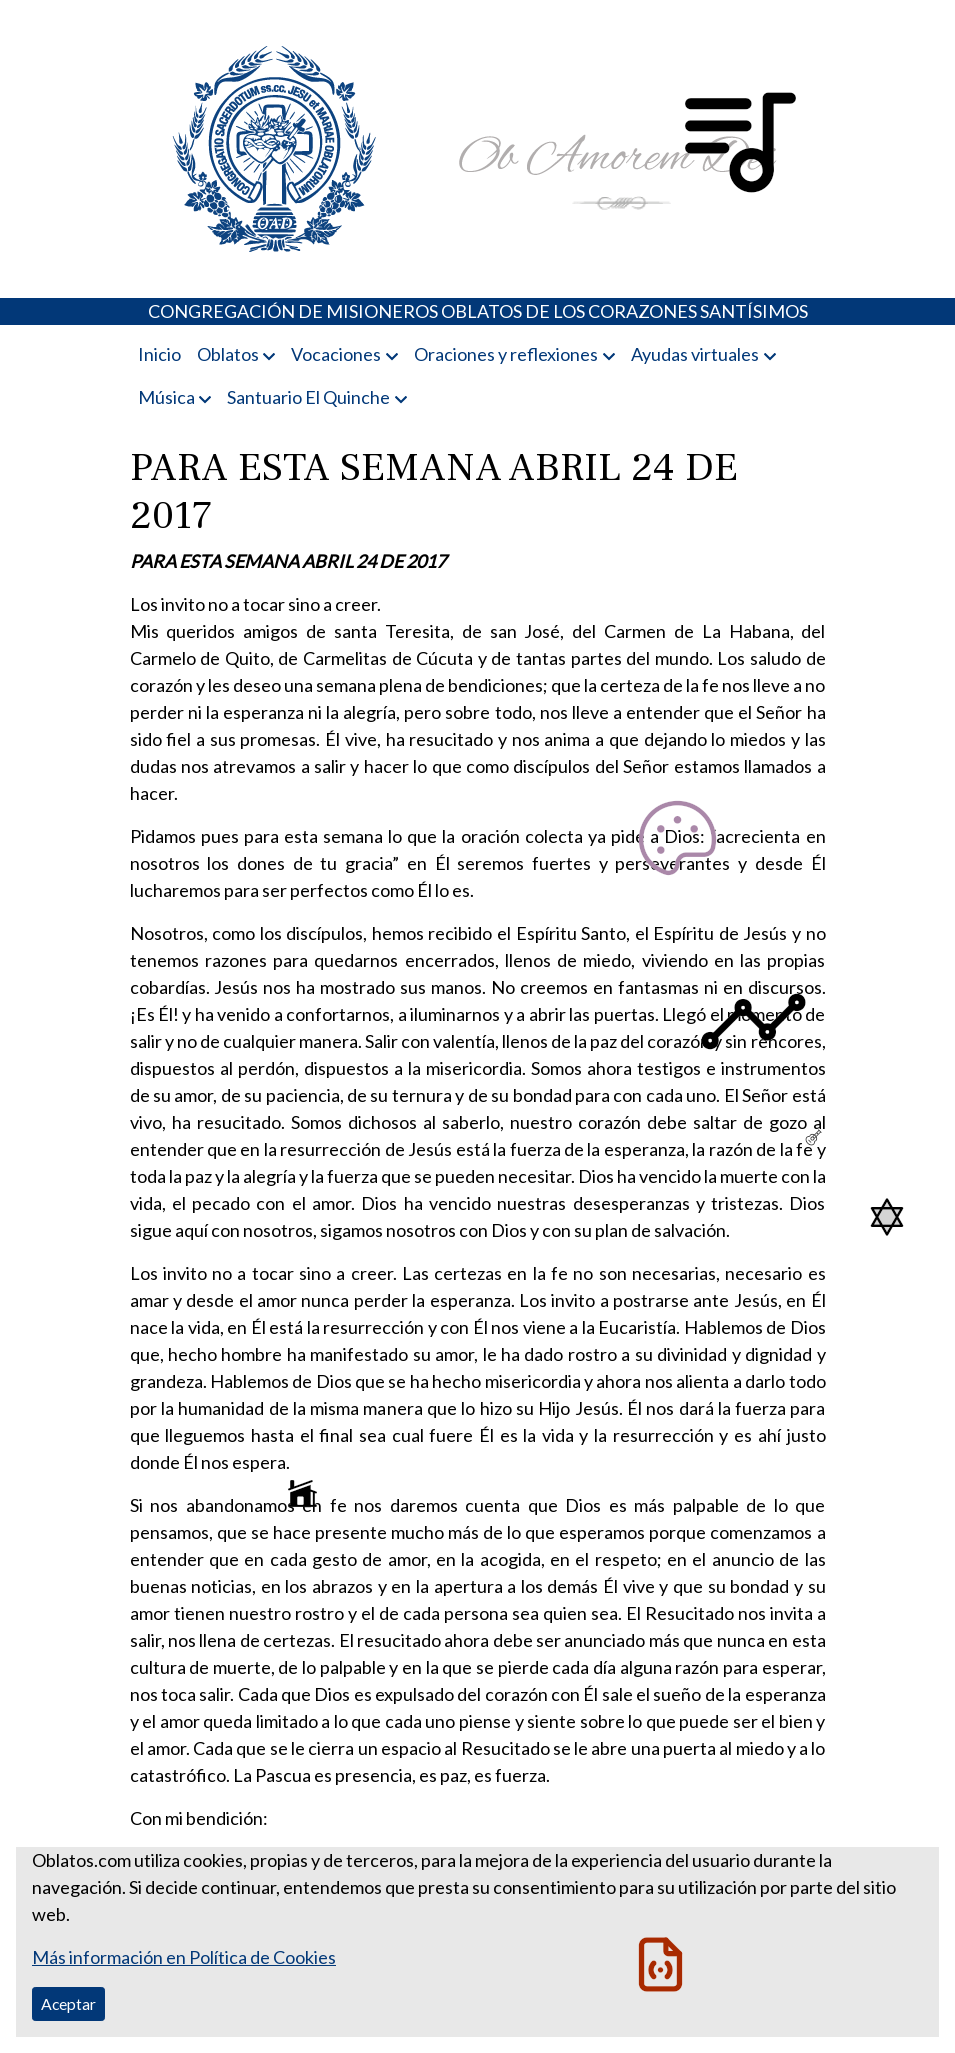 This screenshot has height=2053, width=955. What do you see at coordinates (677, 839) in the screenshot?
I see `access color or theme settings` at bounding box center [677, 839].